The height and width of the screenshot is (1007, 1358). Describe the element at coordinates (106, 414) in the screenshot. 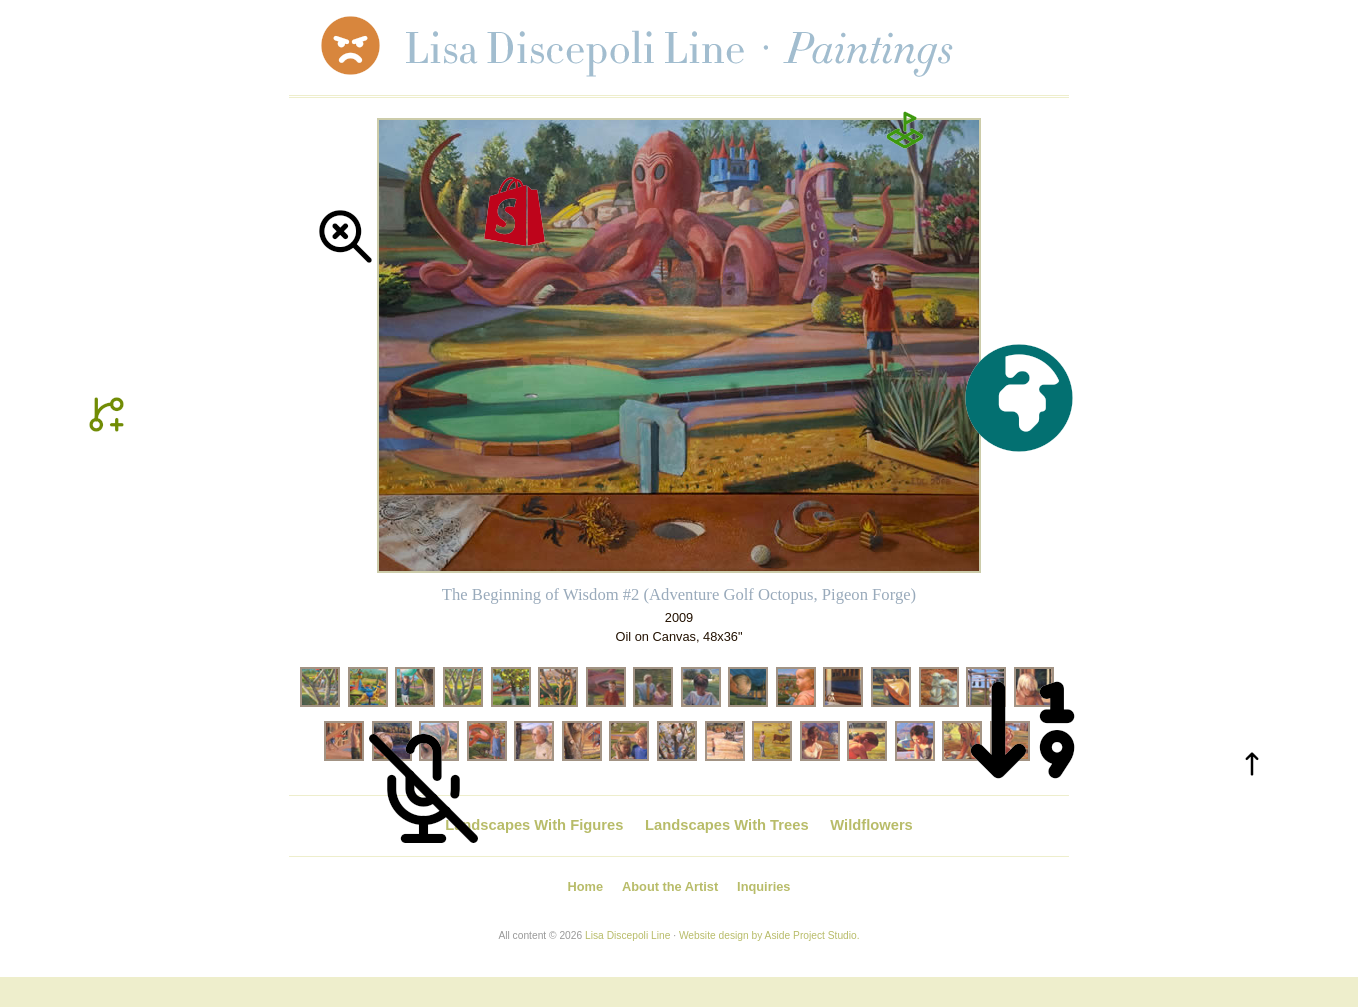

I see `create a new git branch` at that location.